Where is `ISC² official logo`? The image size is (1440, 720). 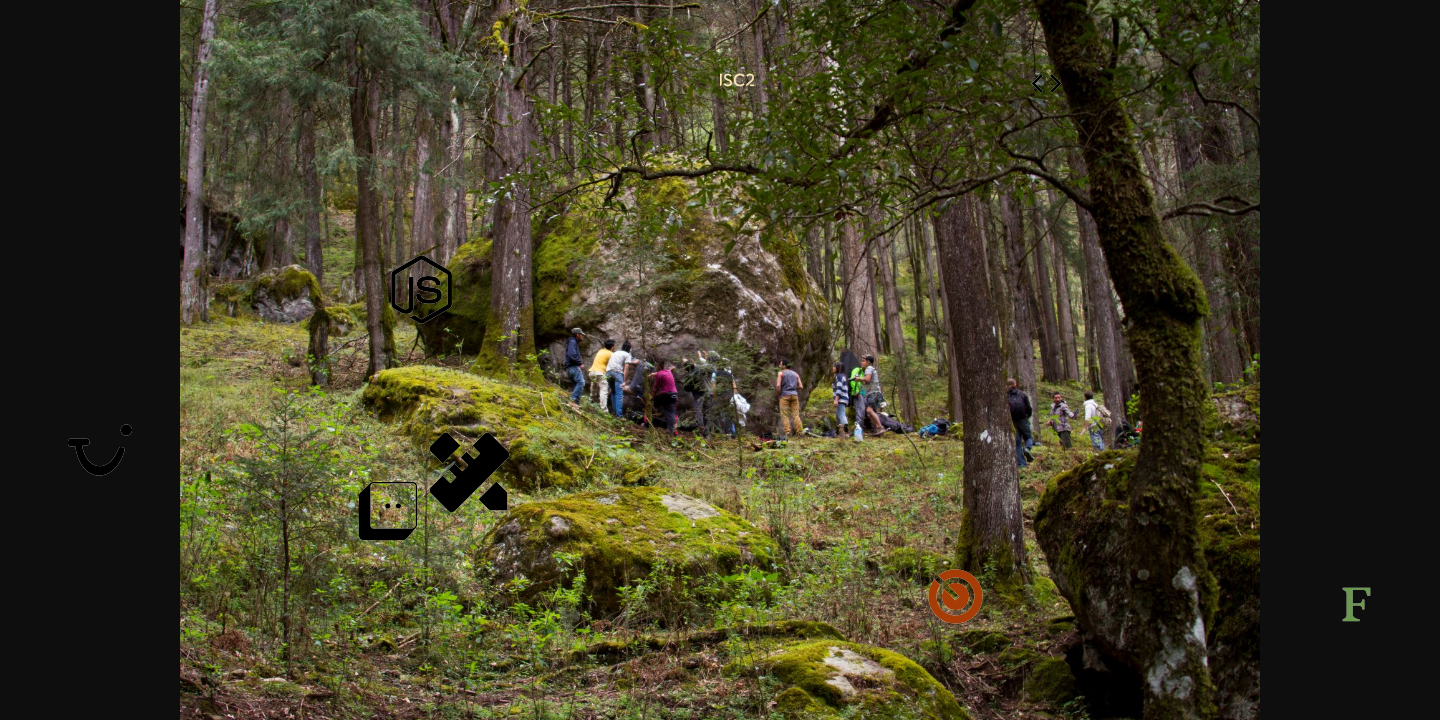
ISC² official logo is located at coordinates (737, 80).